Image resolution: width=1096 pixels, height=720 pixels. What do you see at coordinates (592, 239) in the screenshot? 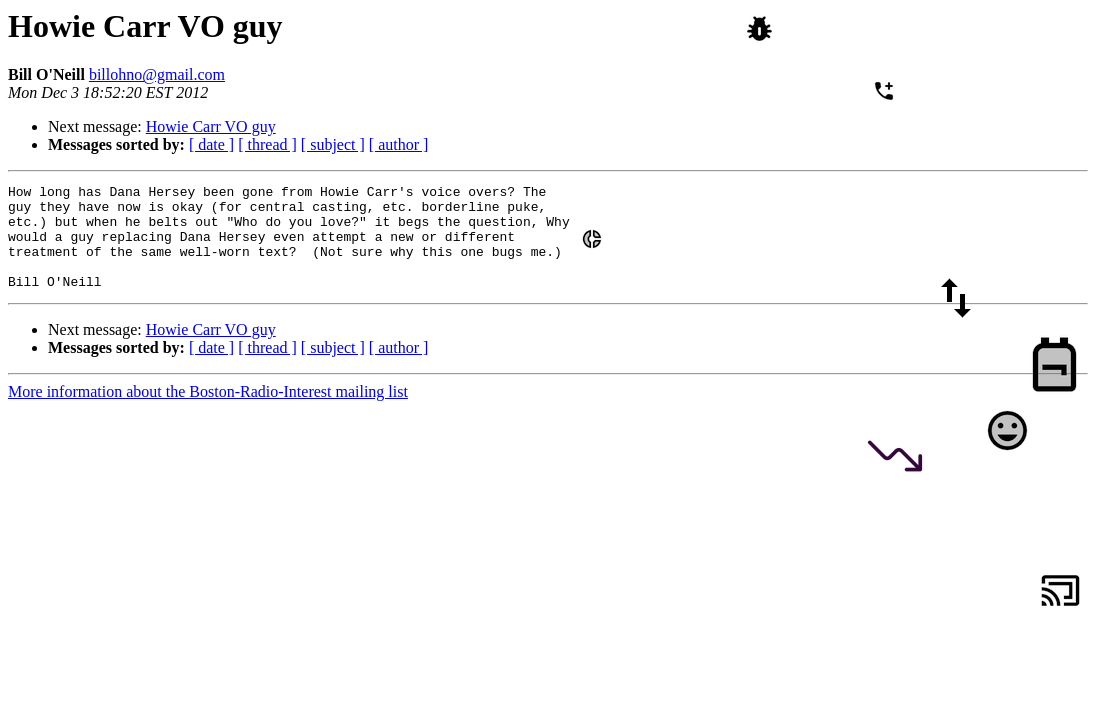
I see `view analytics or statistics breakdown` at bounding box center [592, 239].